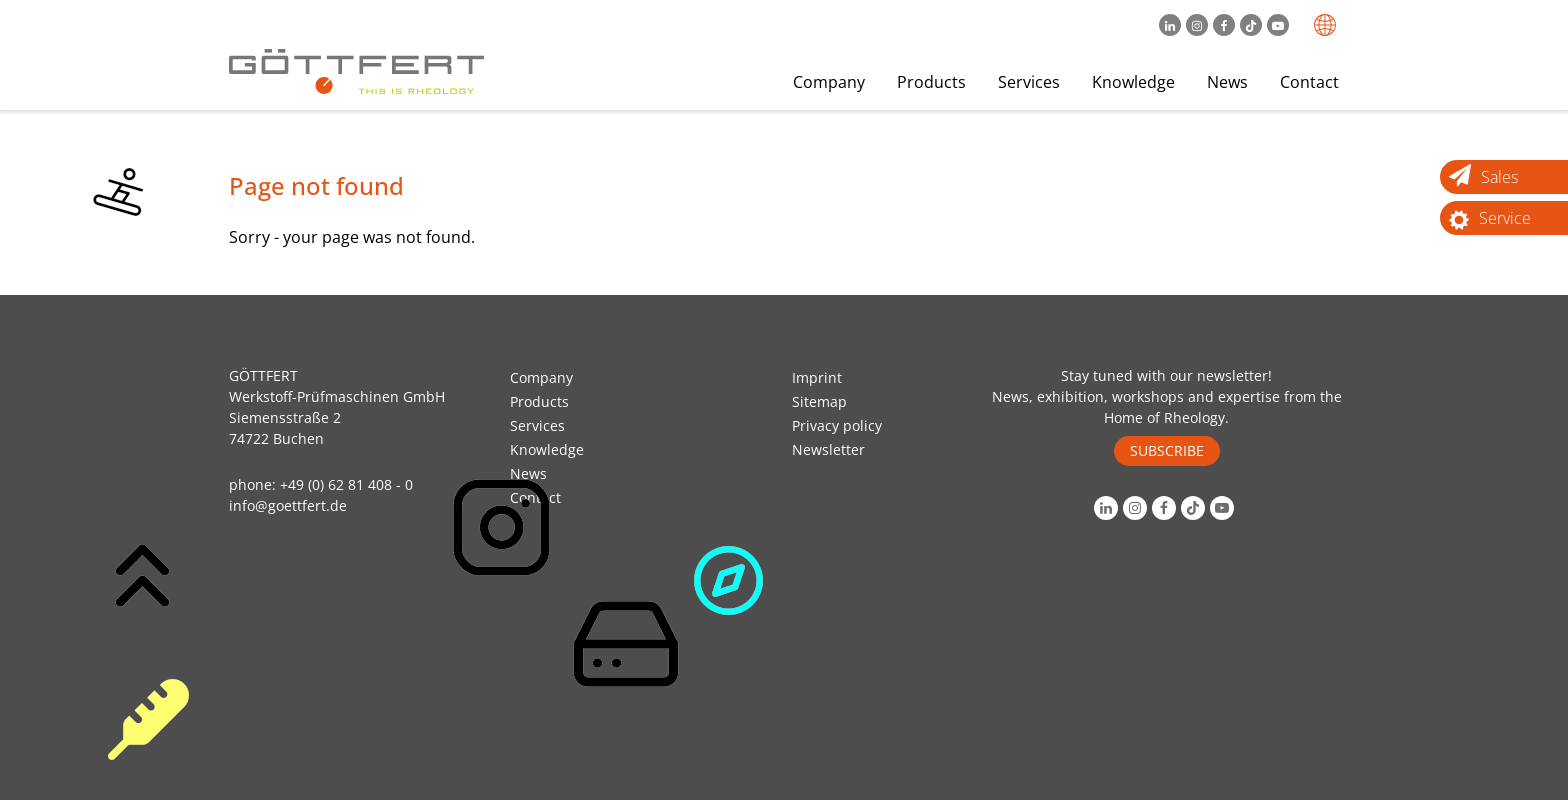 The image size is (1568, 800). Describe the element at coordinates (626, 644) in the screenshot. I see `access local storage or hard drive` at that location.